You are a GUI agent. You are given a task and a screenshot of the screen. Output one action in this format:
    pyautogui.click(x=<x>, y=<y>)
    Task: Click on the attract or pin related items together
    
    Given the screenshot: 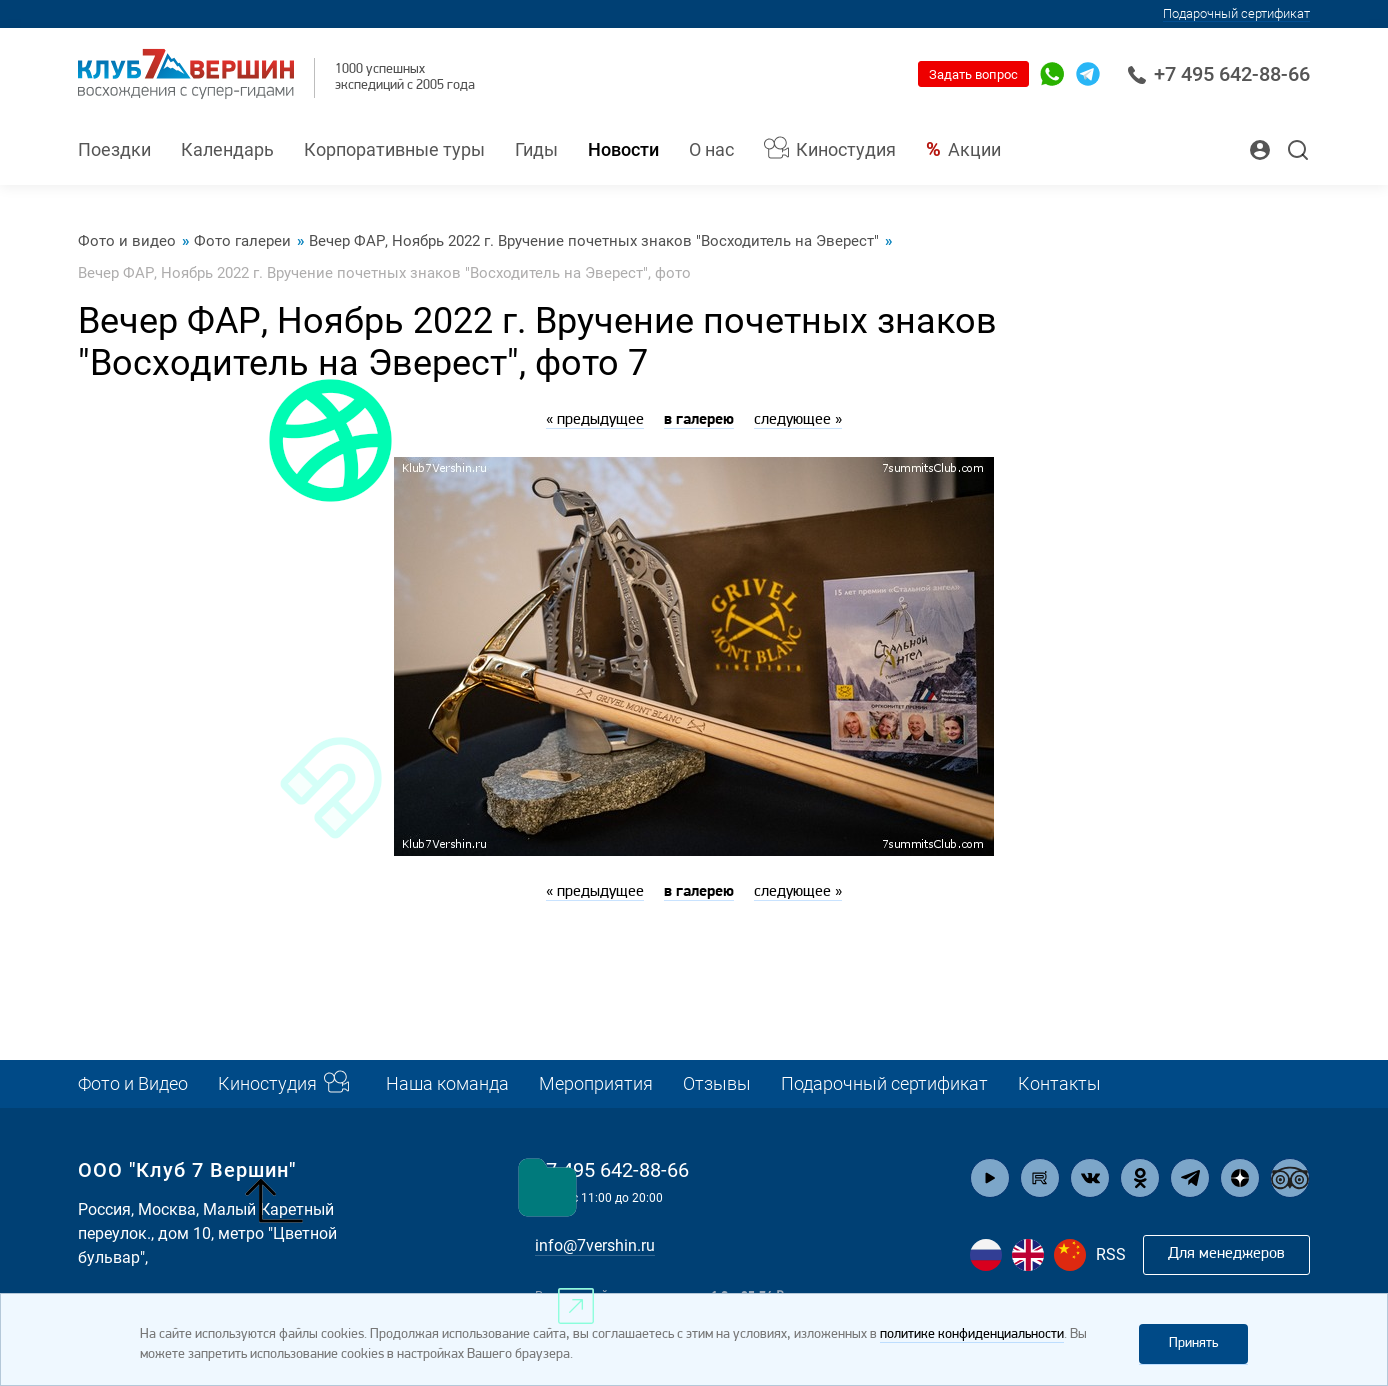 What is the action you would take?
    pyautogui.click(x=333, y=786)
    